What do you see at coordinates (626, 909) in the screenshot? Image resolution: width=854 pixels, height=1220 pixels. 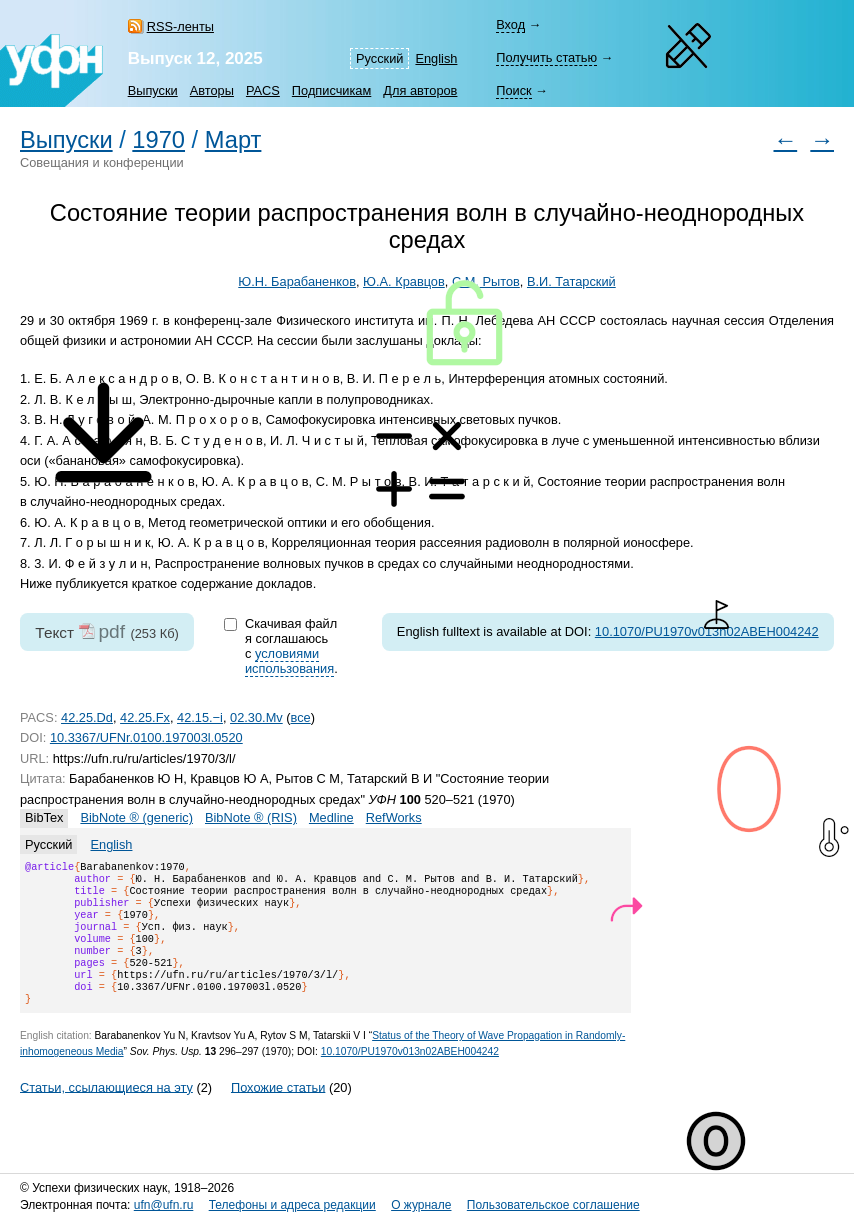 I see `share or forward content` at bounding box center [626, 909].